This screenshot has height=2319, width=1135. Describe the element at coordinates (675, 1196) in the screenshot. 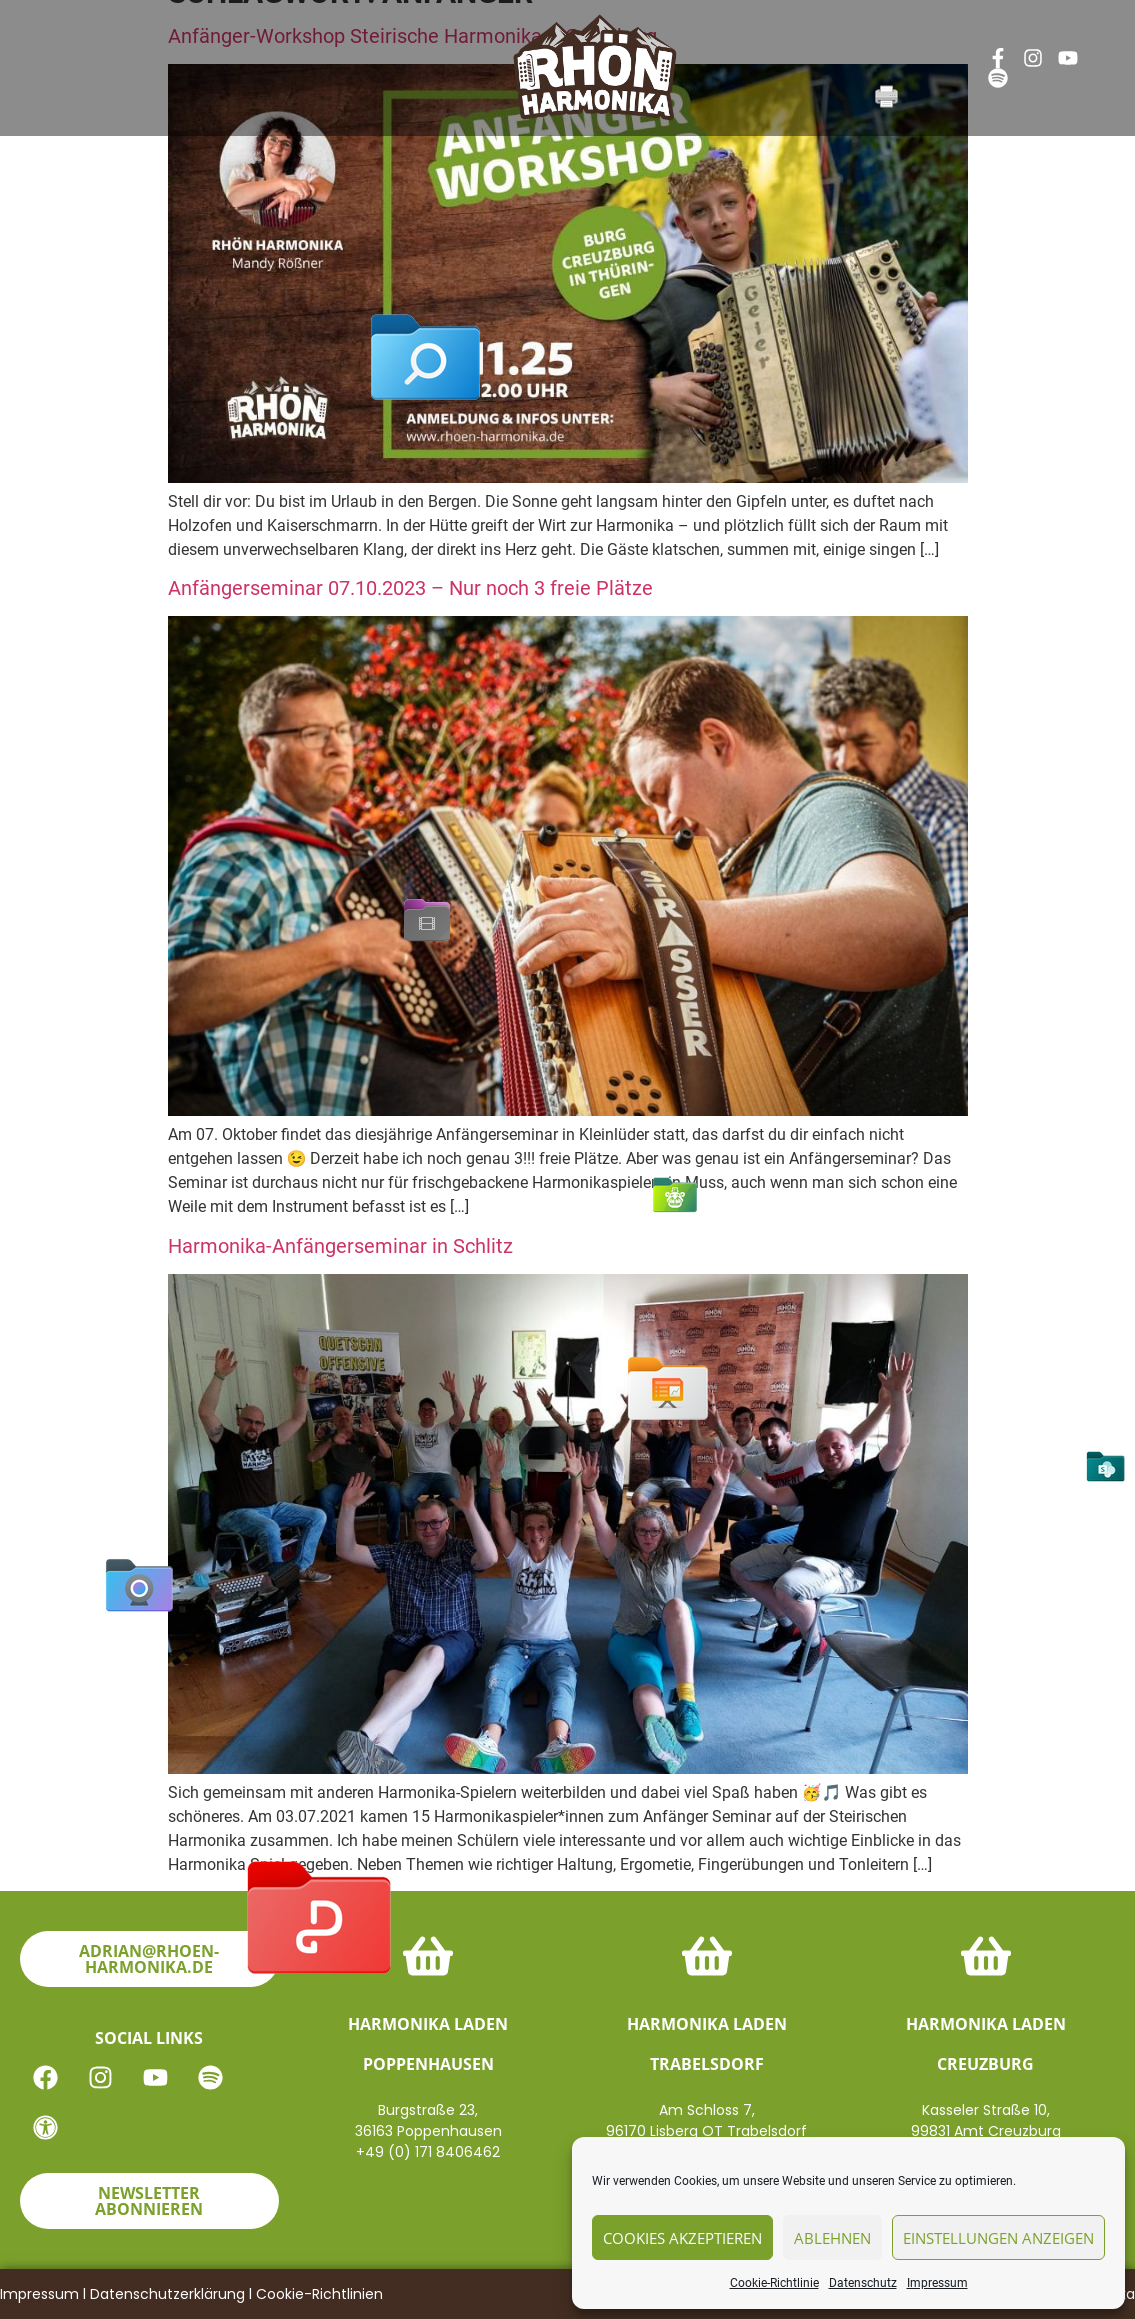

I see `open your Game Jolt games folder` at that location.